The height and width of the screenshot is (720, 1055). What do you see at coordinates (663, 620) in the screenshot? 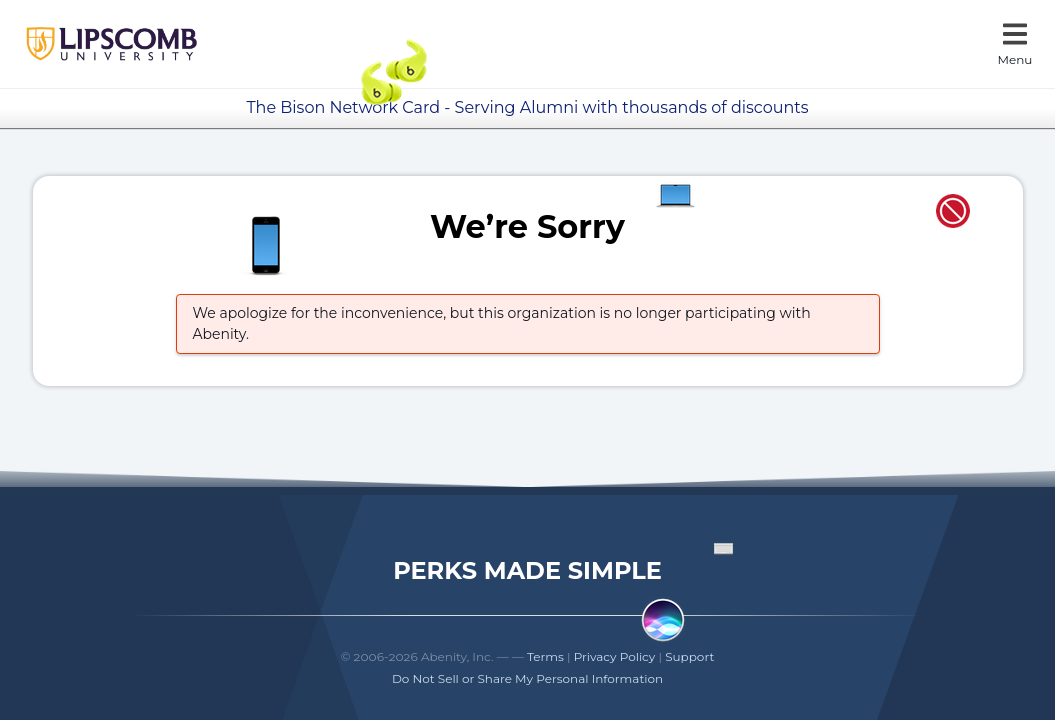
I see `open Siri settings and preferences` at bounding box center [663, 620].